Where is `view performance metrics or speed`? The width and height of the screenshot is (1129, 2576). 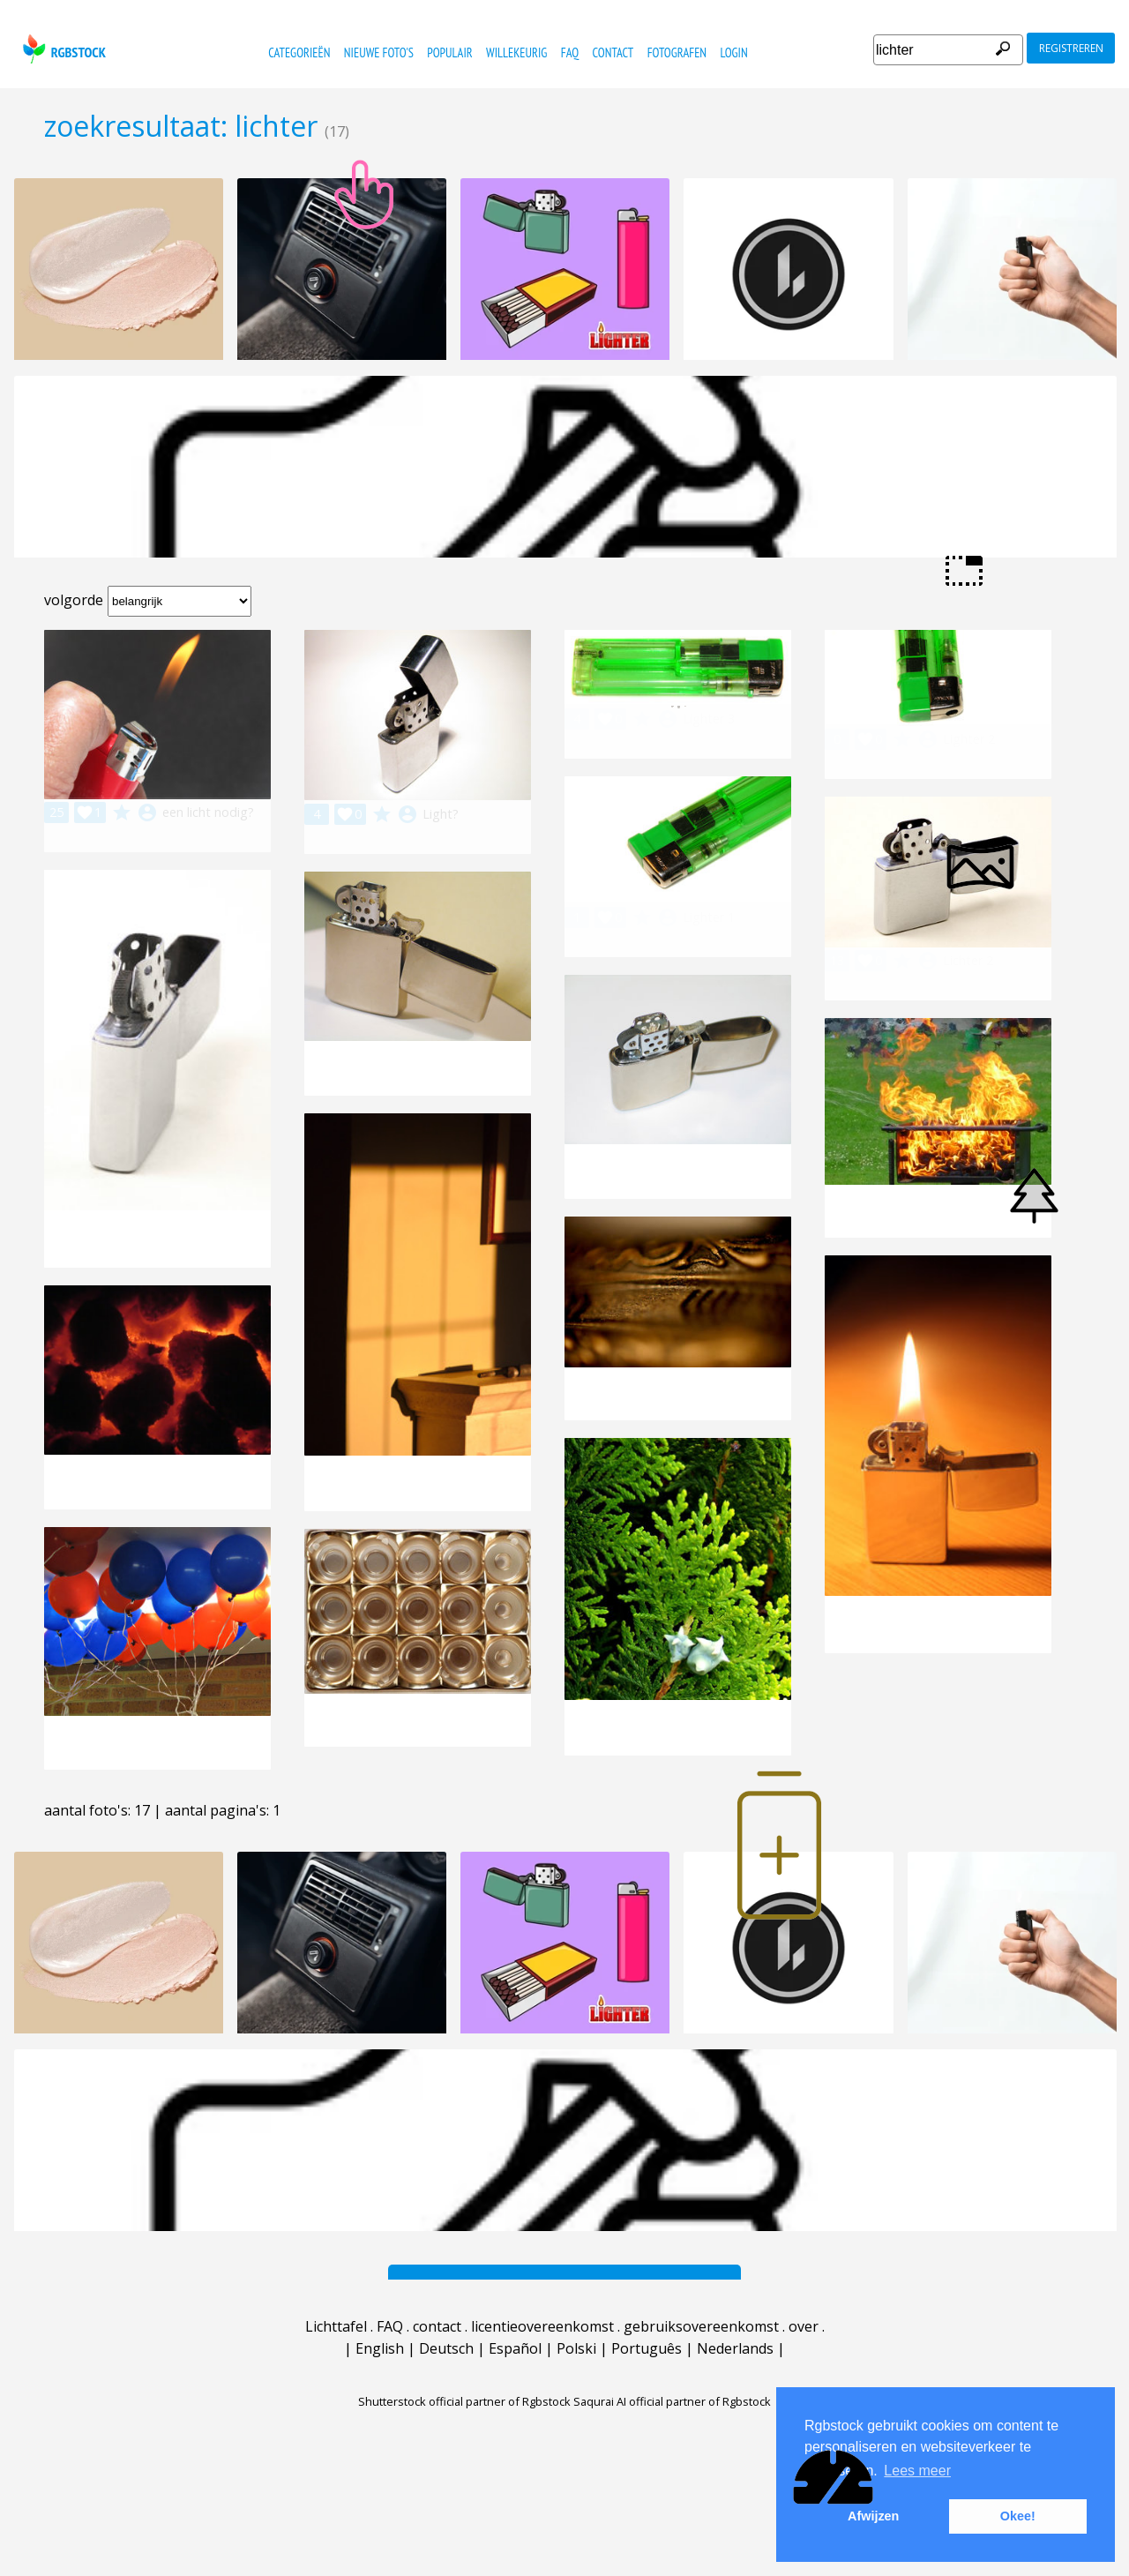 view performance metrics or speed is located at coordinates (833, 2481).